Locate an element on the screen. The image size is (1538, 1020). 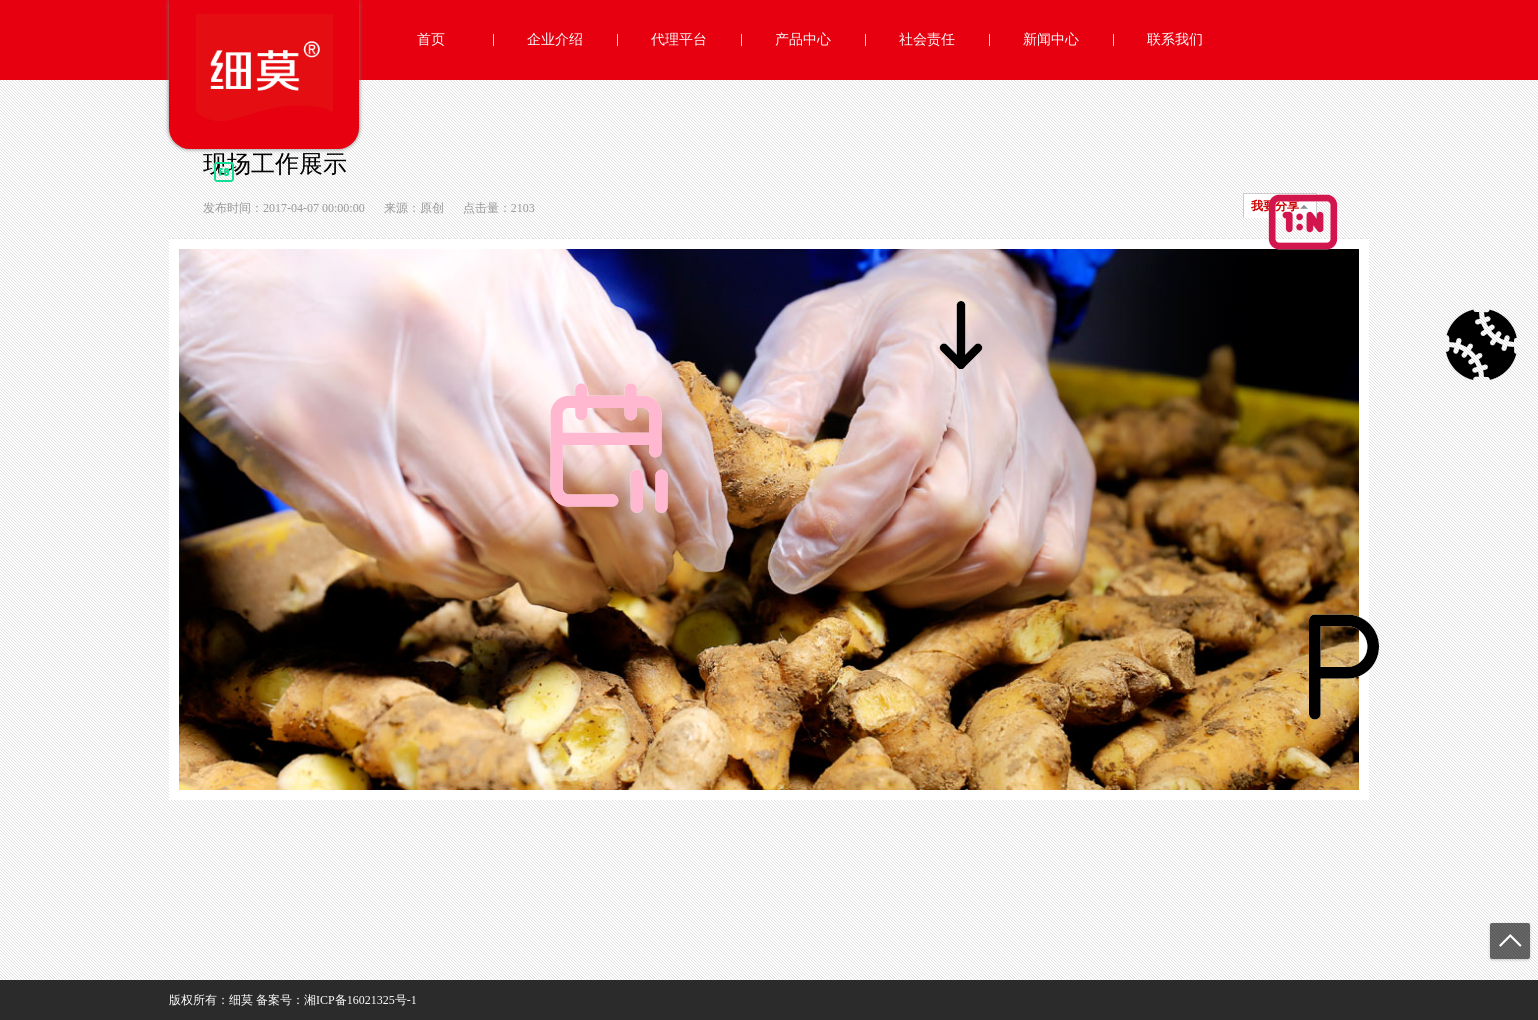
pause a scheduled event is located at coordinates (606, 445).